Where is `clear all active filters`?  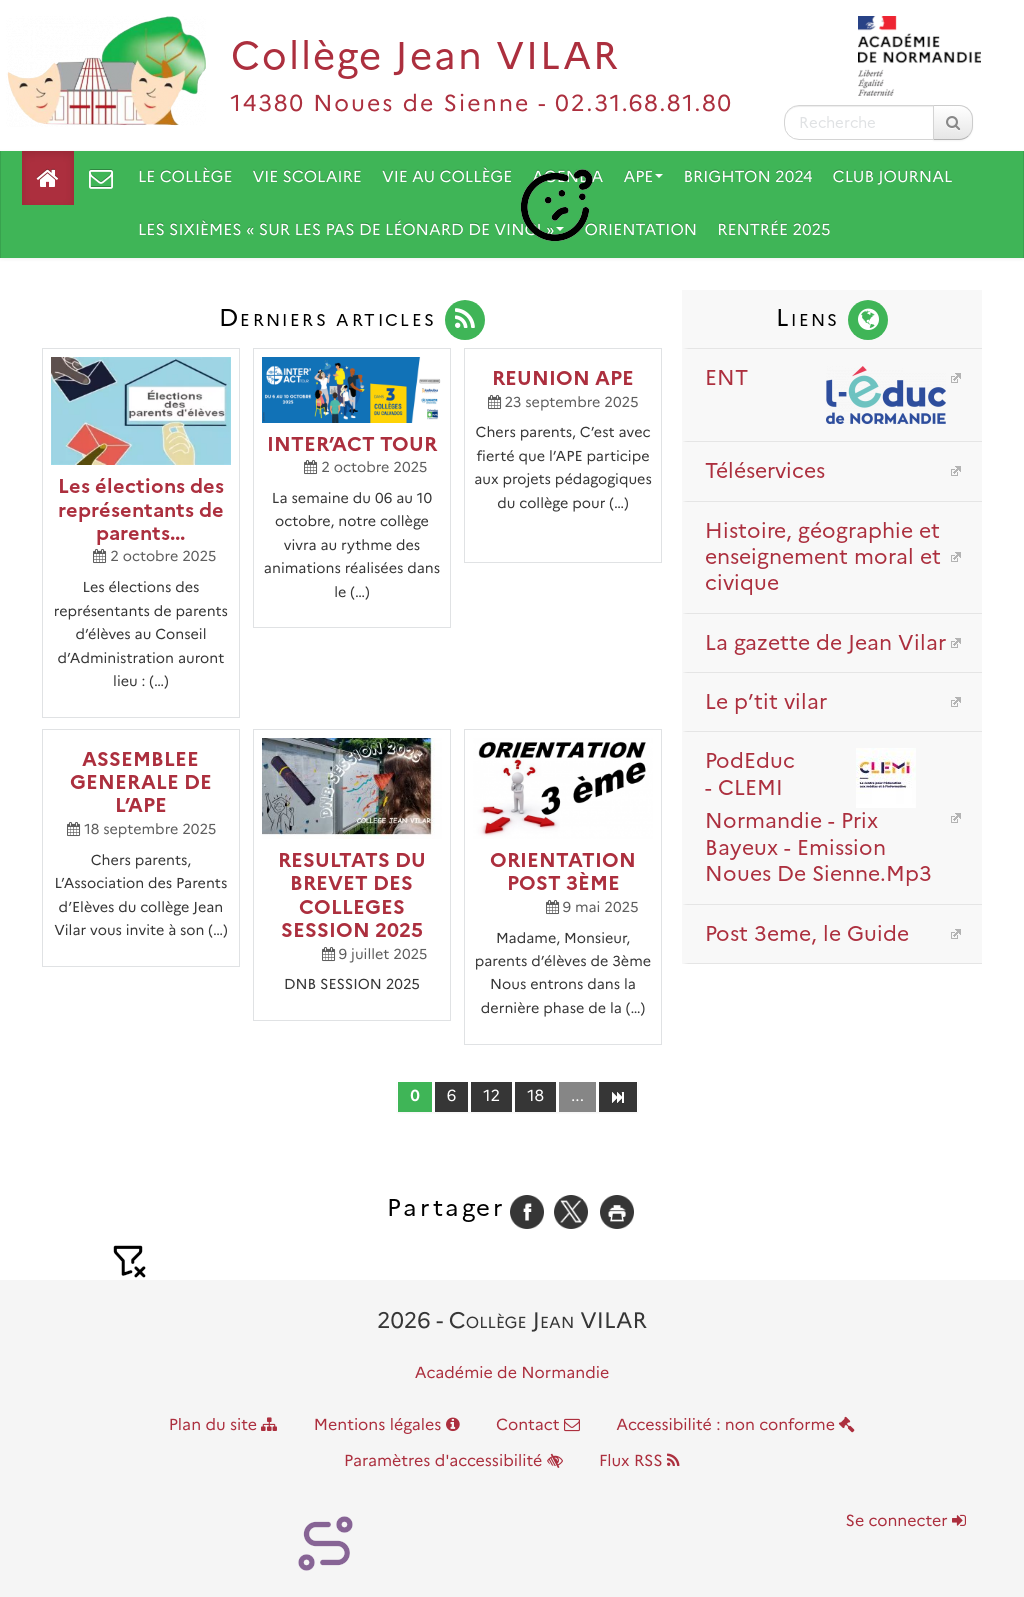
clear all active filters is located at coordinates (128, 1260).